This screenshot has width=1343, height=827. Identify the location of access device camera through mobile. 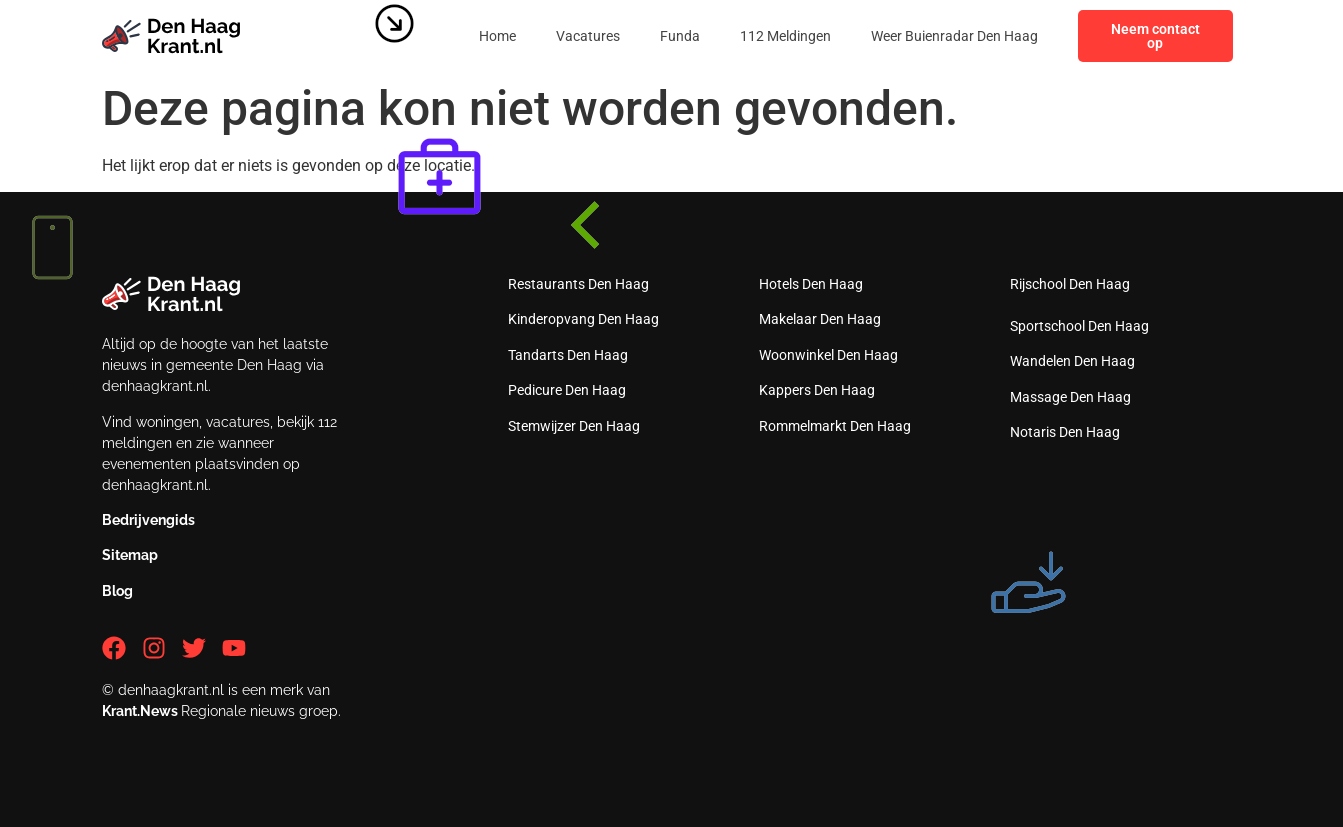
(52, 247).